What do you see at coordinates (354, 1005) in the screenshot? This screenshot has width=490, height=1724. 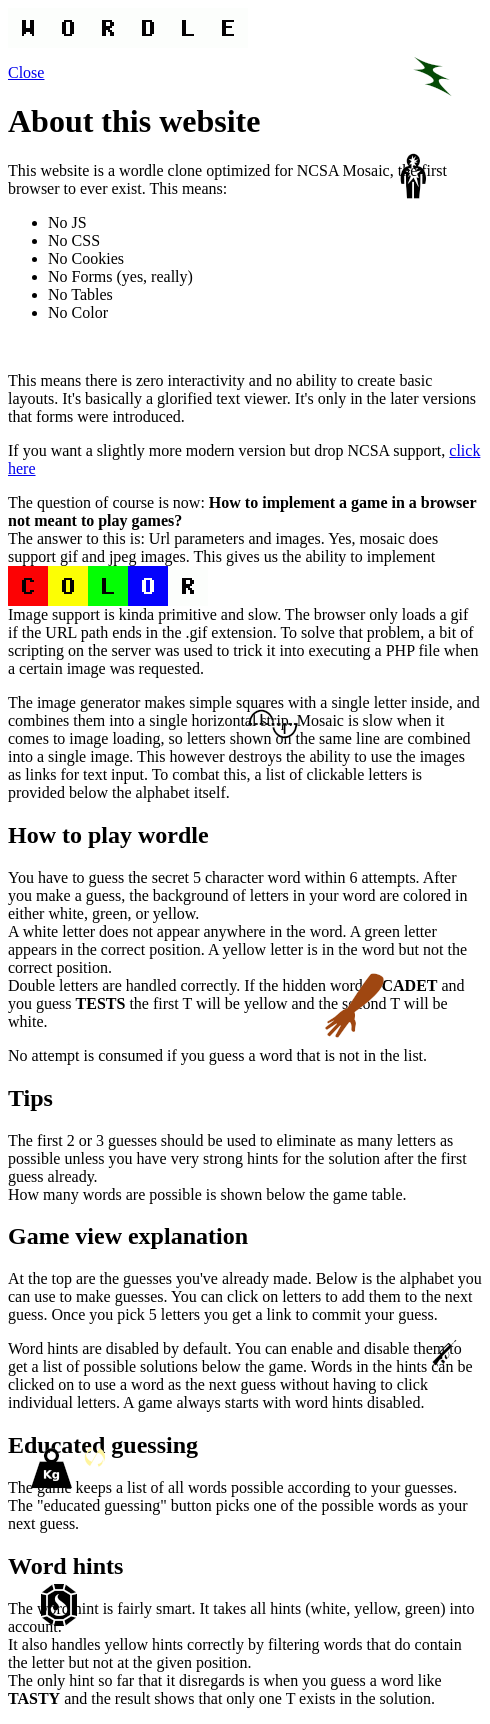 I see `select arm or forearm body part` at bounding box center [354, 1005].